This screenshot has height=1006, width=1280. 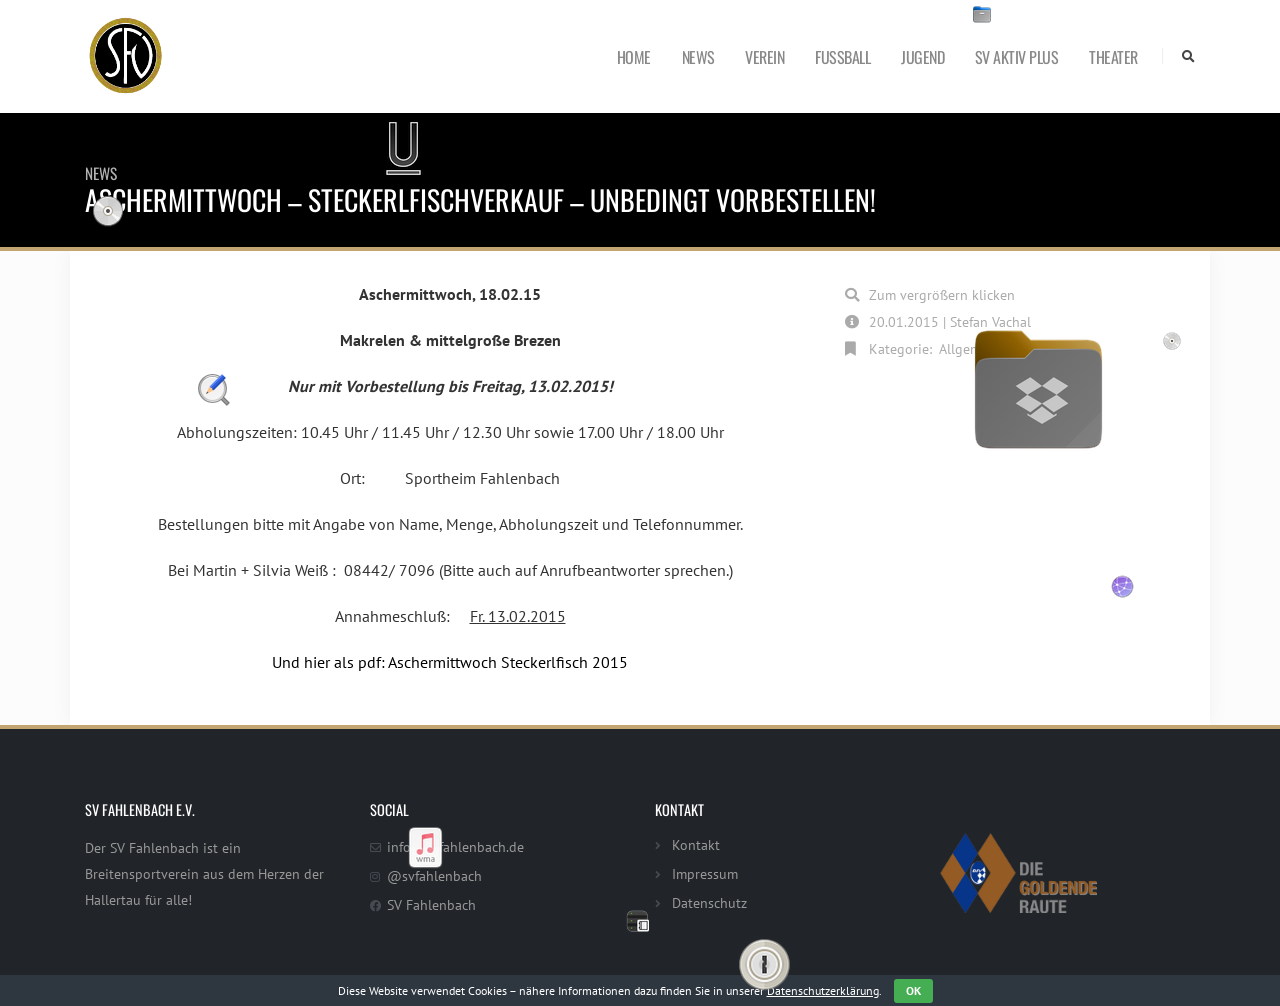 What do you see at coordinates (1038, 389) in the screenshot?
I see `open your dropbox synced folder` at bounding box center [1038, 389].